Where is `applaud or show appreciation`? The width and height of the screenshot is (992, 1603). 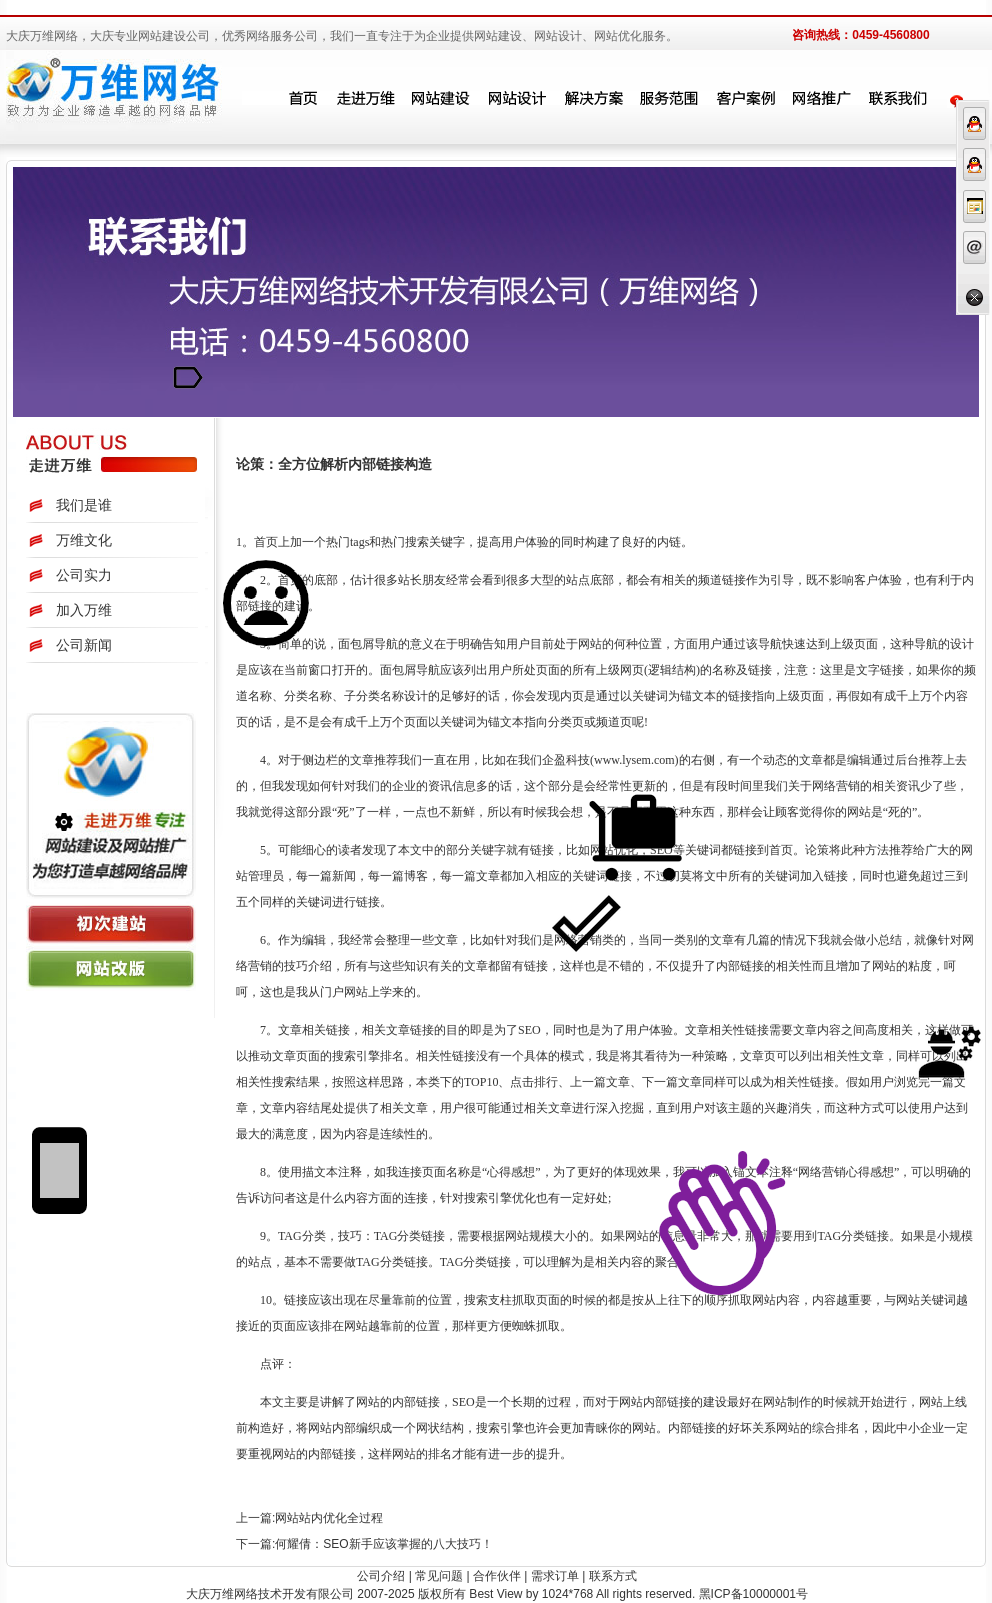 applaud or show appreciation is located at coordinates (720, 1223).